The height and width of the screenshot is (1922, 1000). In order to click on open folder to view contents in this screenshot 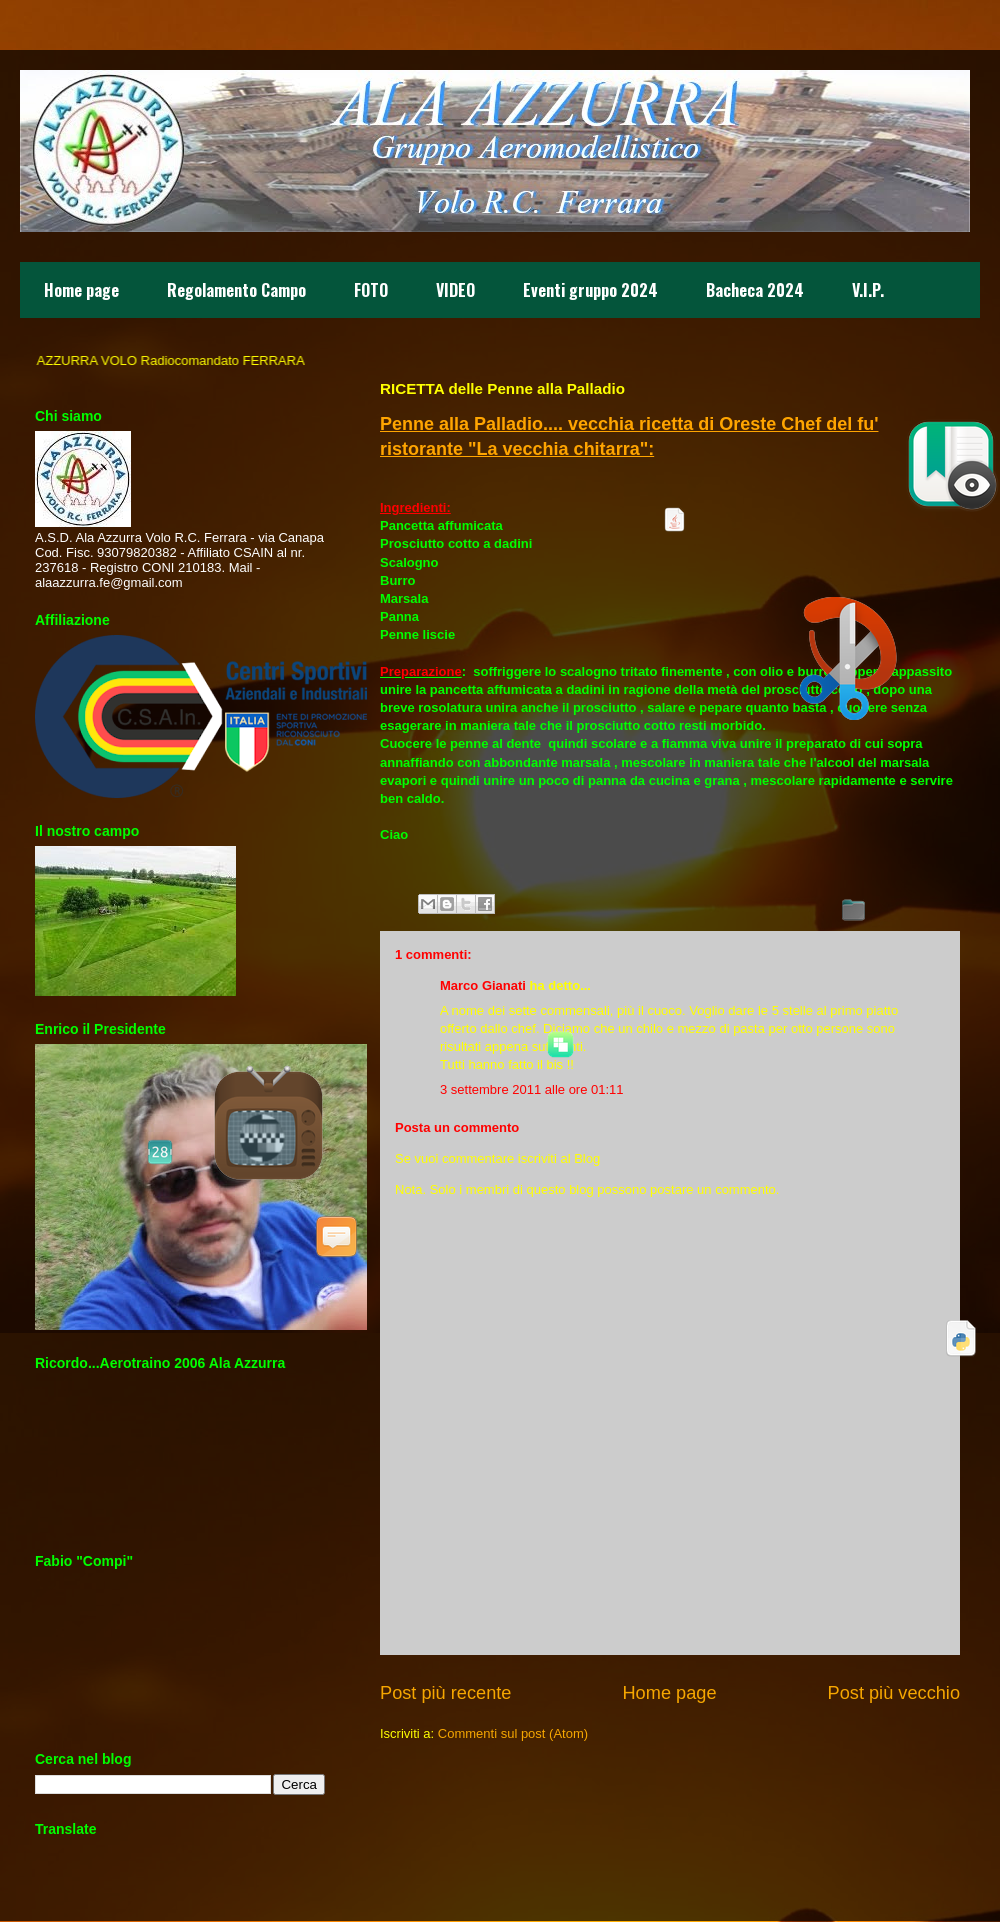, I will do `click(853, 909)`.